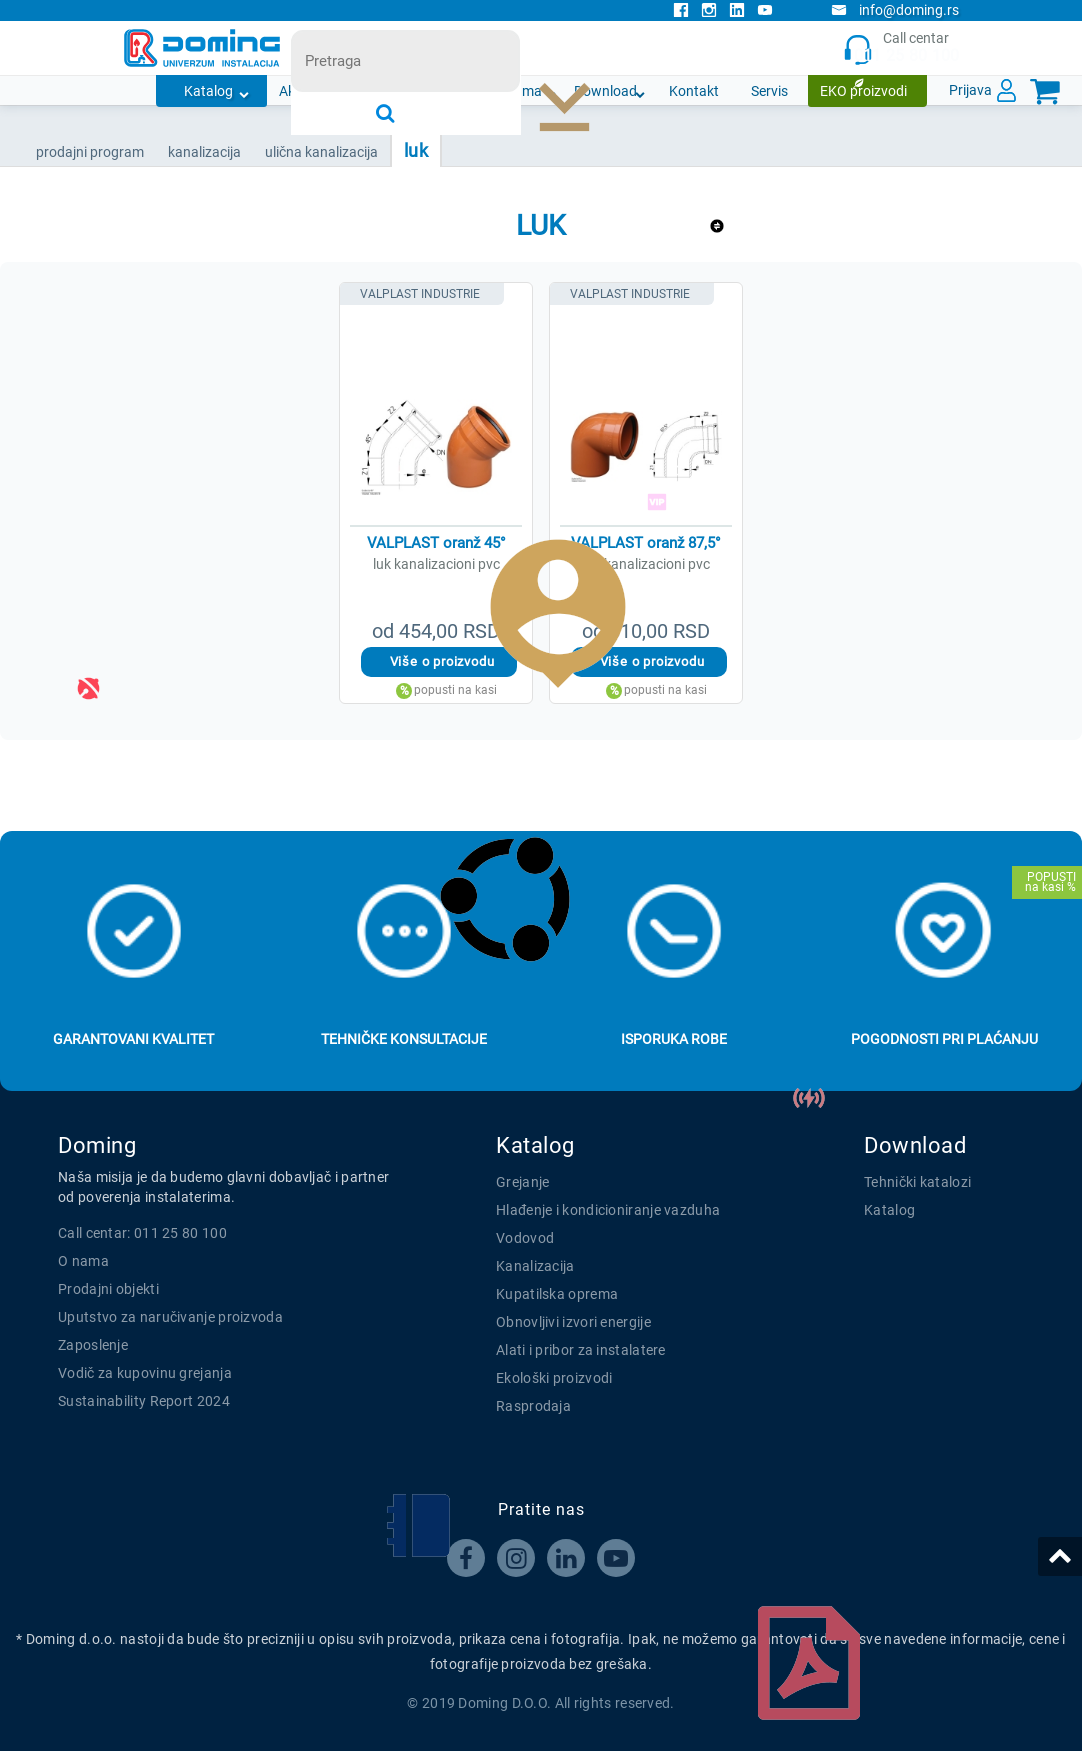  I want to click on exchange or swap currencies, so click(717, 226).